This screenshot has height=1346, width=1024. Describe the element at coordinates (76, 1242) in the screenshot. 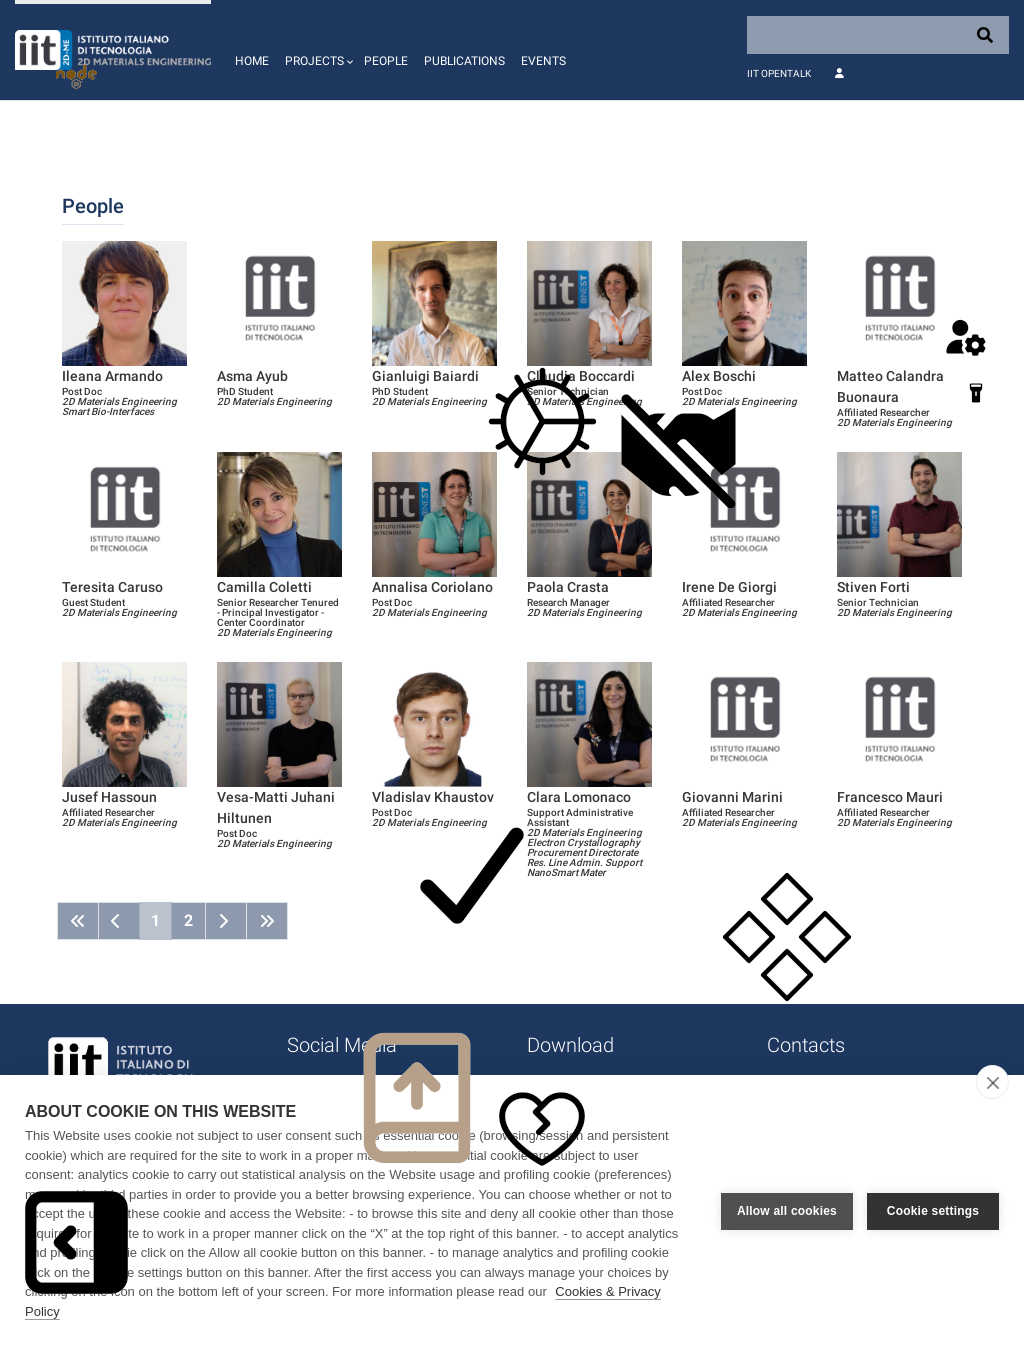

I see `expand the right sidebar panel` at that location.